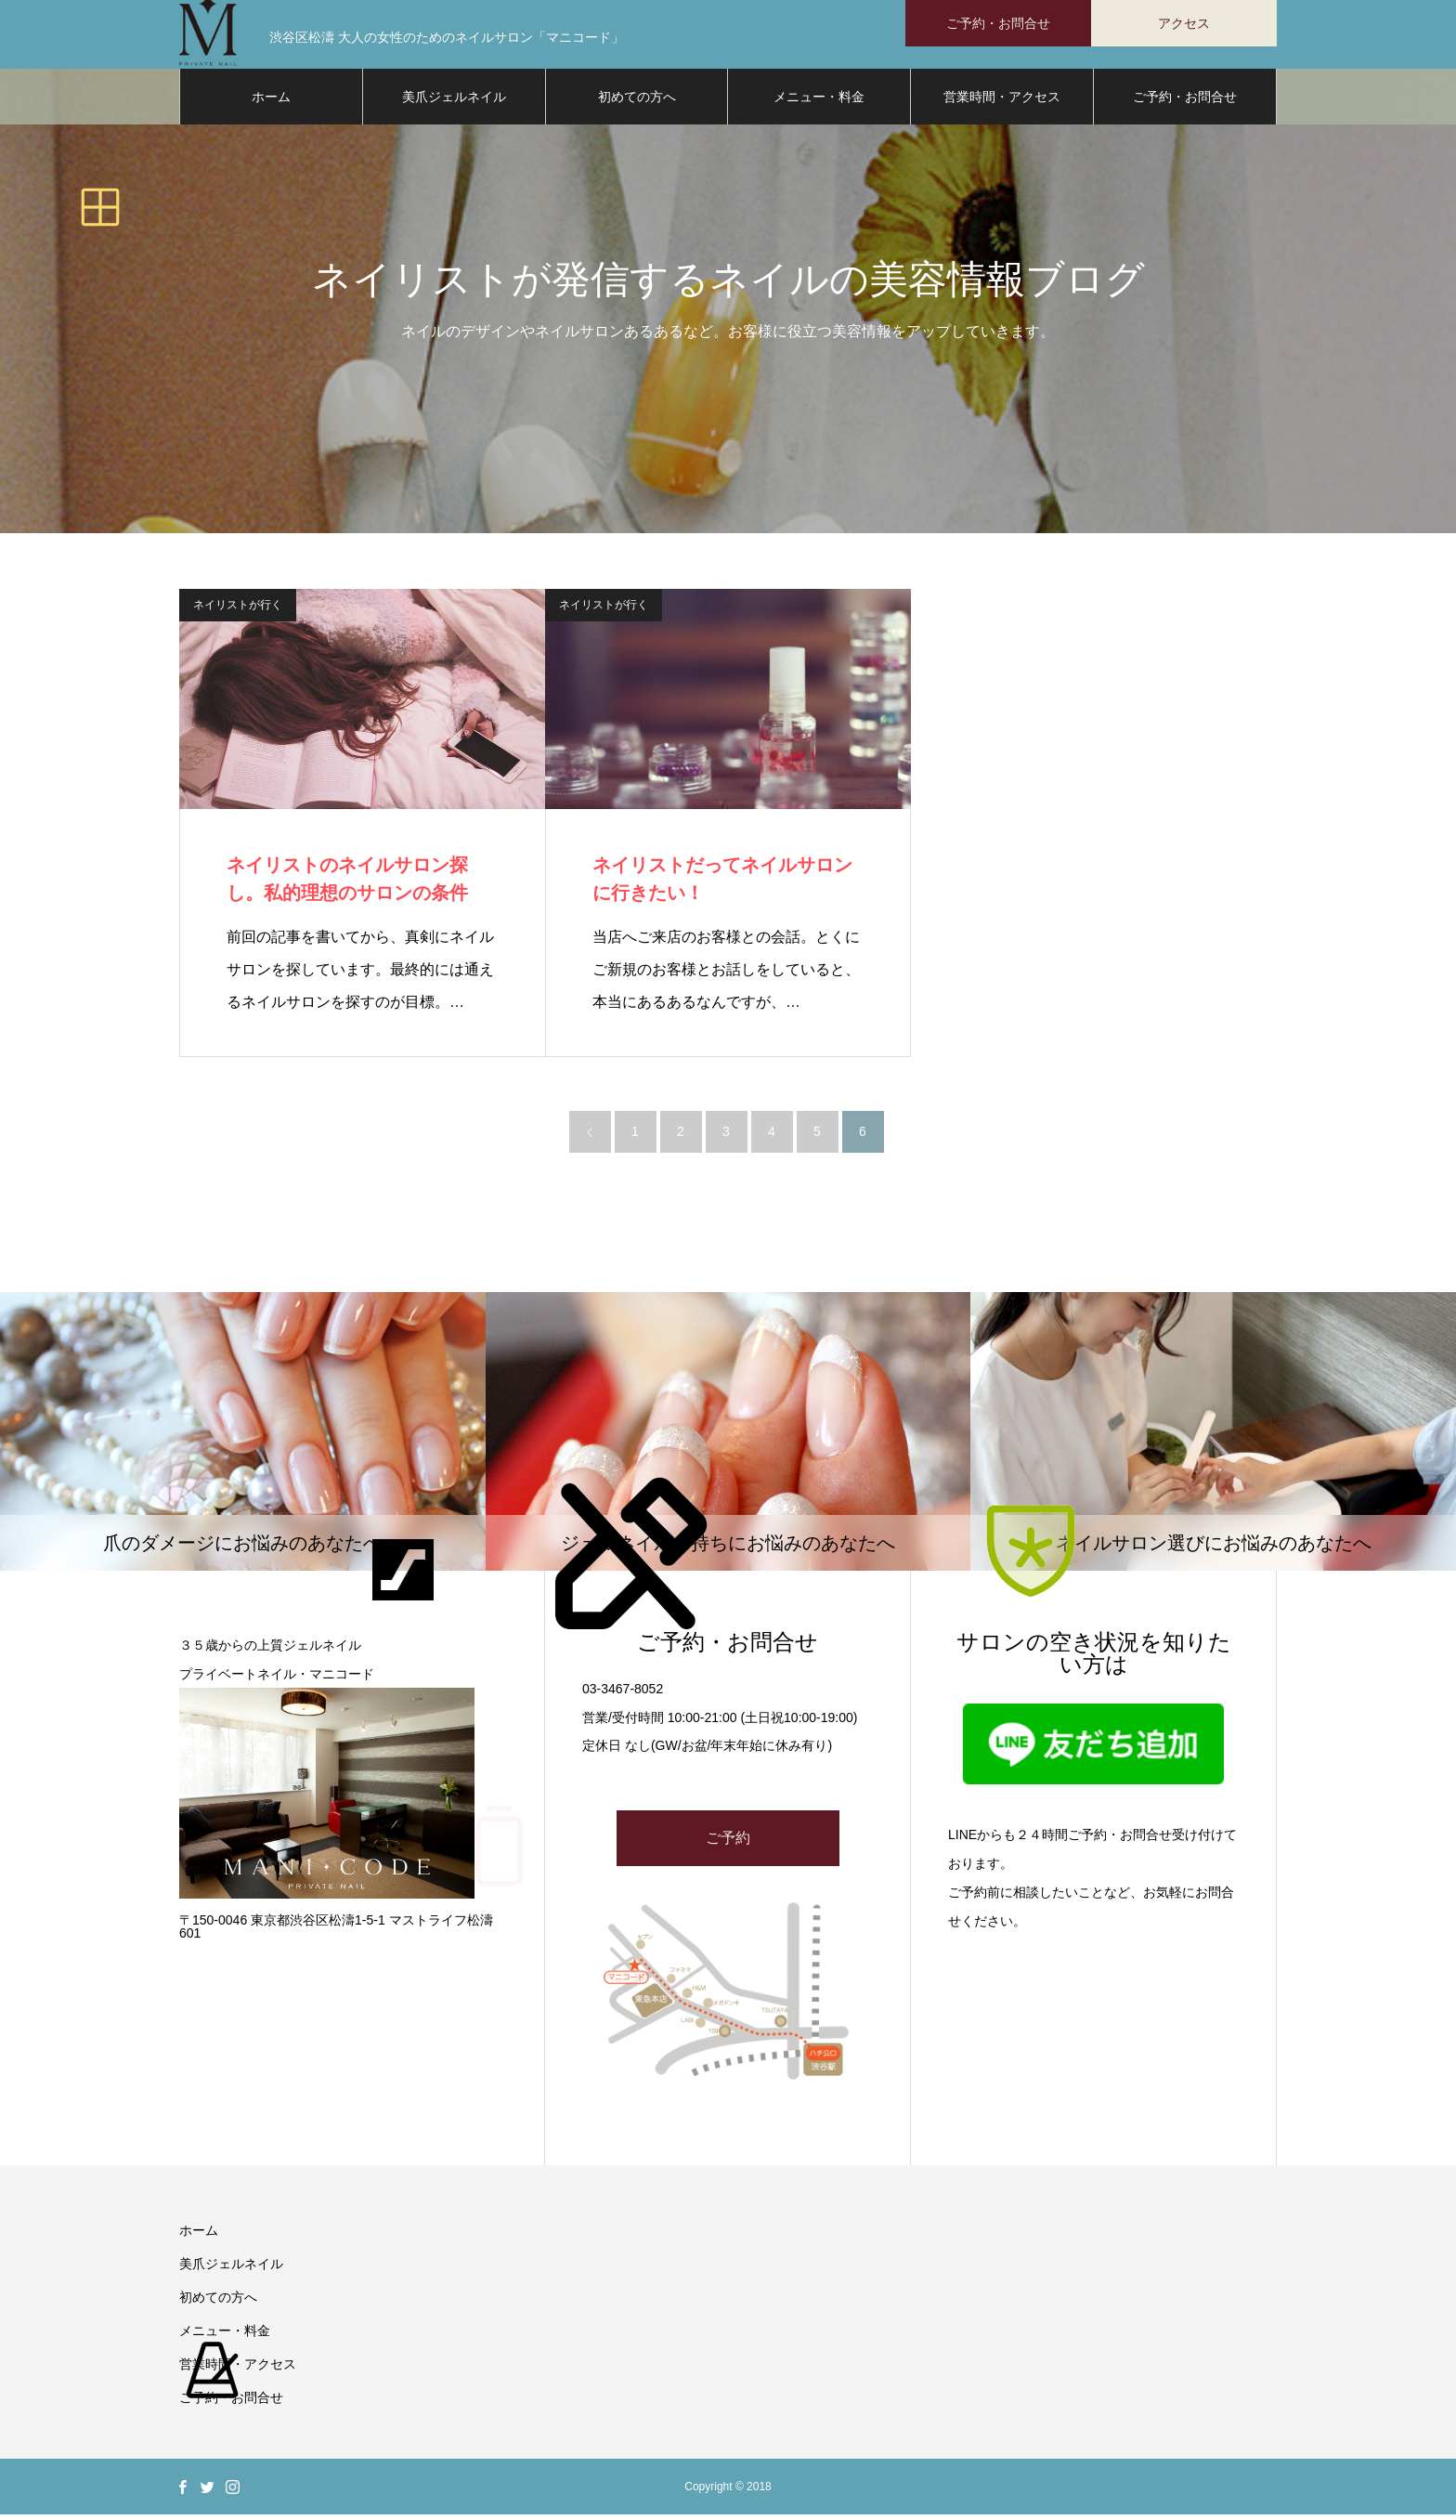  What do you see at coordinates (628, 1556) in the screenshot?
I see `editing is disabled` at bounding box center [628, 1556].